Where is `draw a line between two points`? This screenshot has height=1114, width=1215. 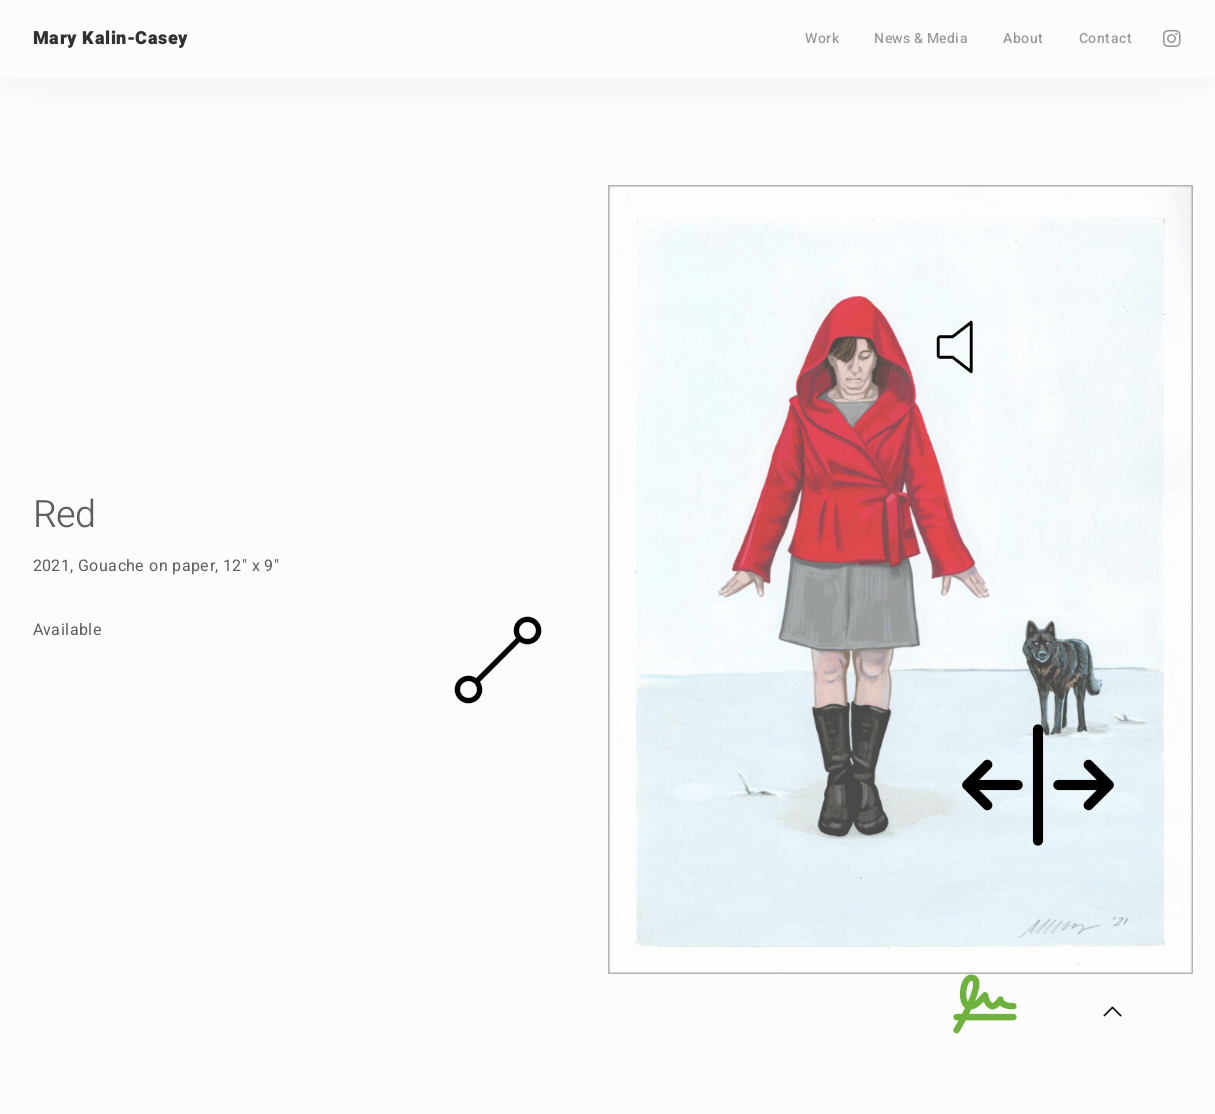 draw a line between two points is located at coordinates (498, 660).